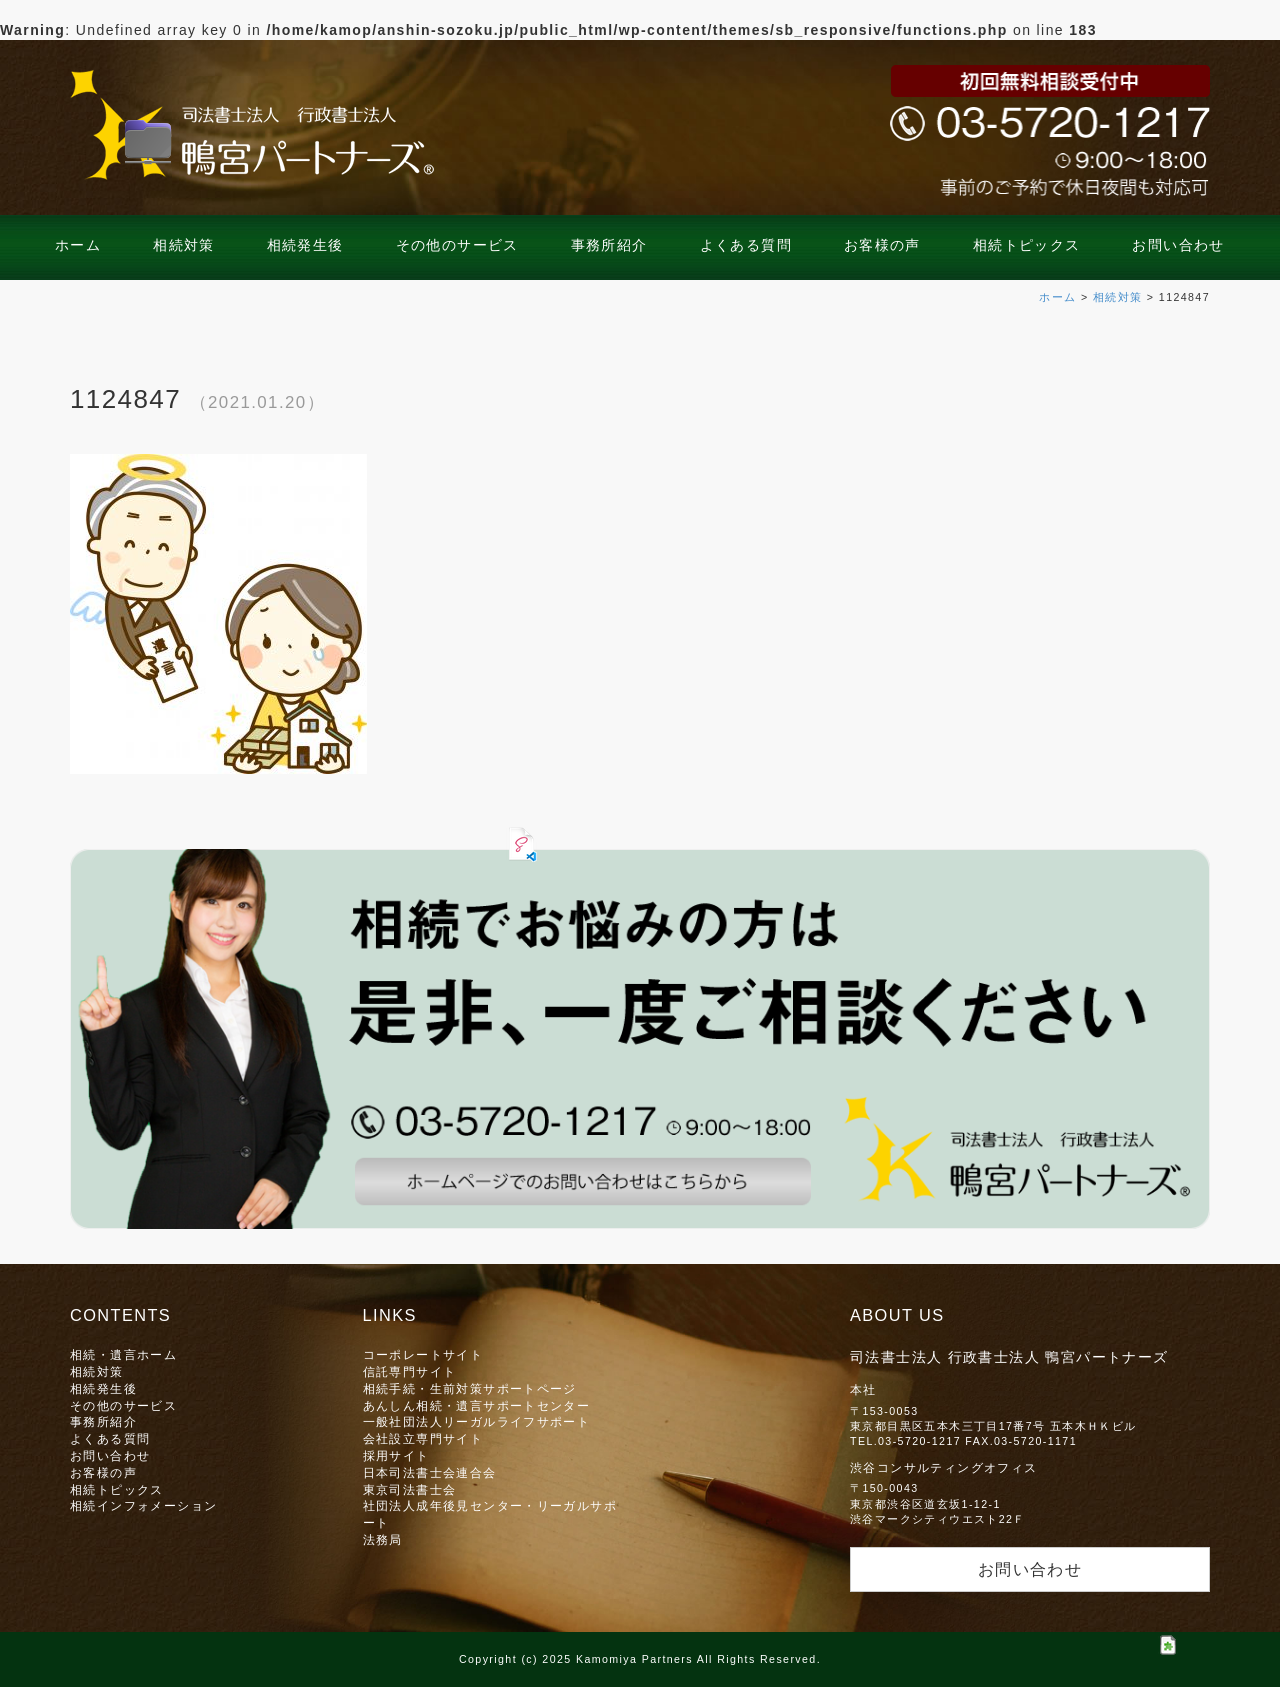 The height and width of the screenshot is (1687, 1280). I want to click on access files stored on a remote server or network location, so click(148, 141).